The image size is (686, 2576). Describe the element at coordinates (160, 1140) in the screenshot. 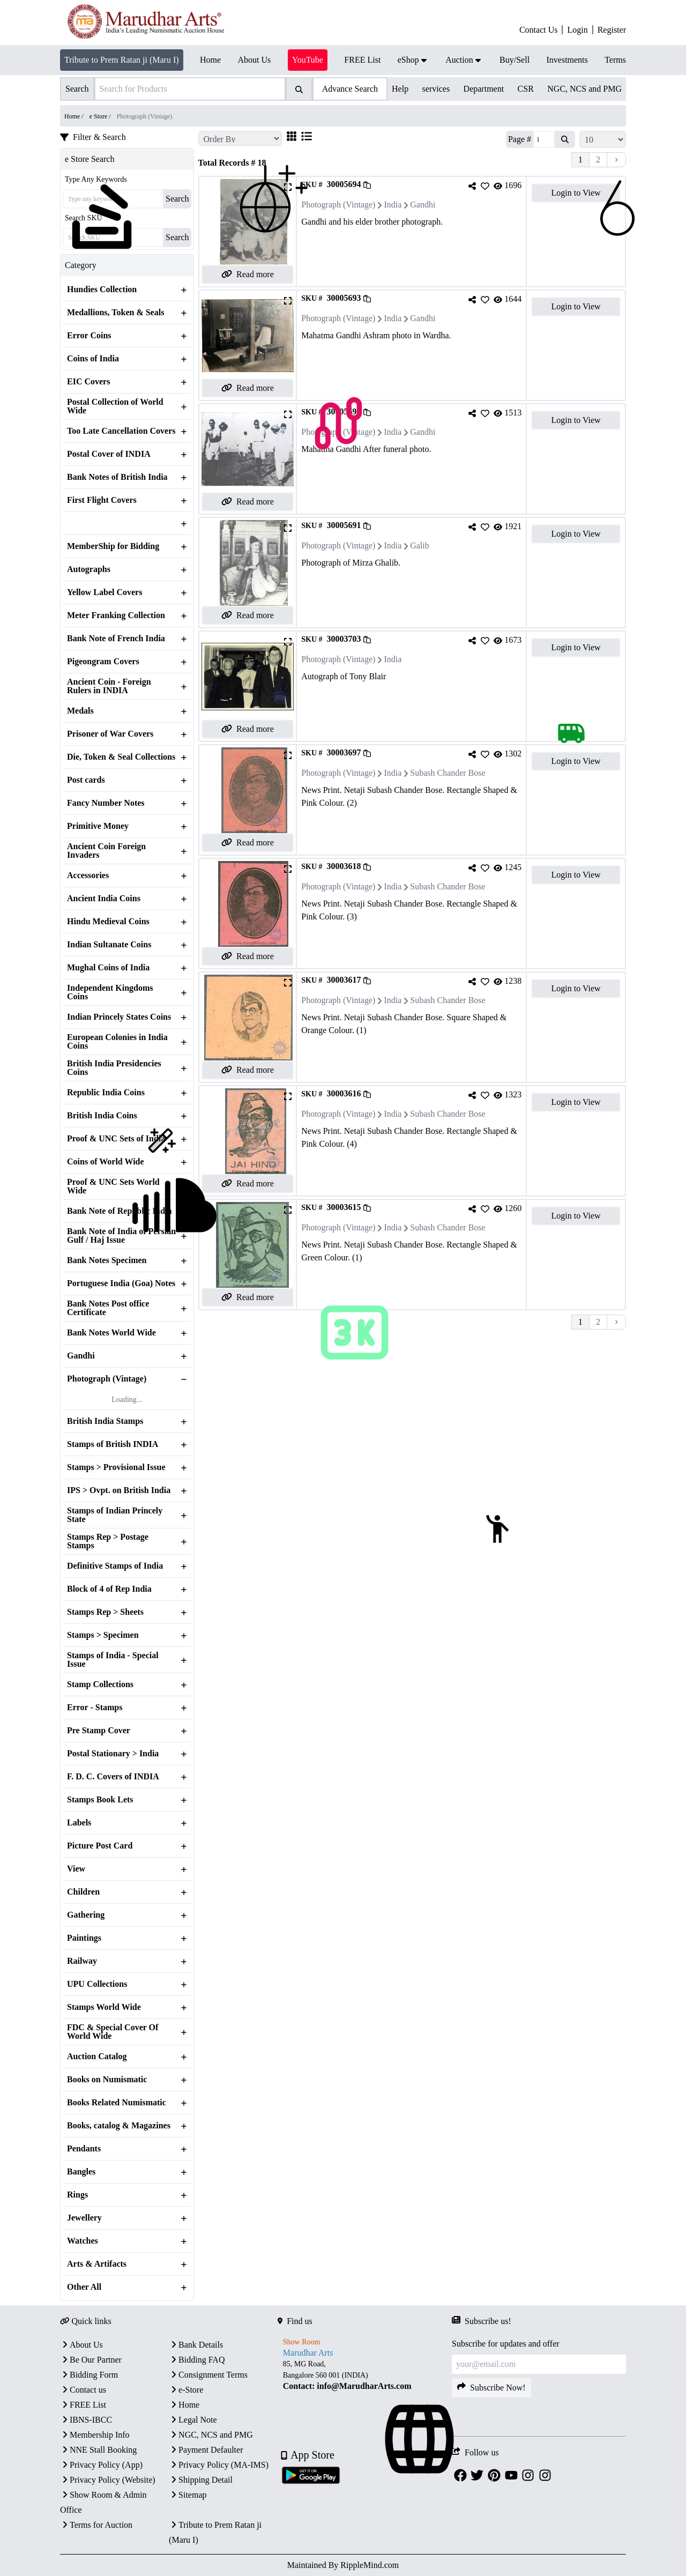

I see `apply auto-enhance or smart adjustments` at that location.